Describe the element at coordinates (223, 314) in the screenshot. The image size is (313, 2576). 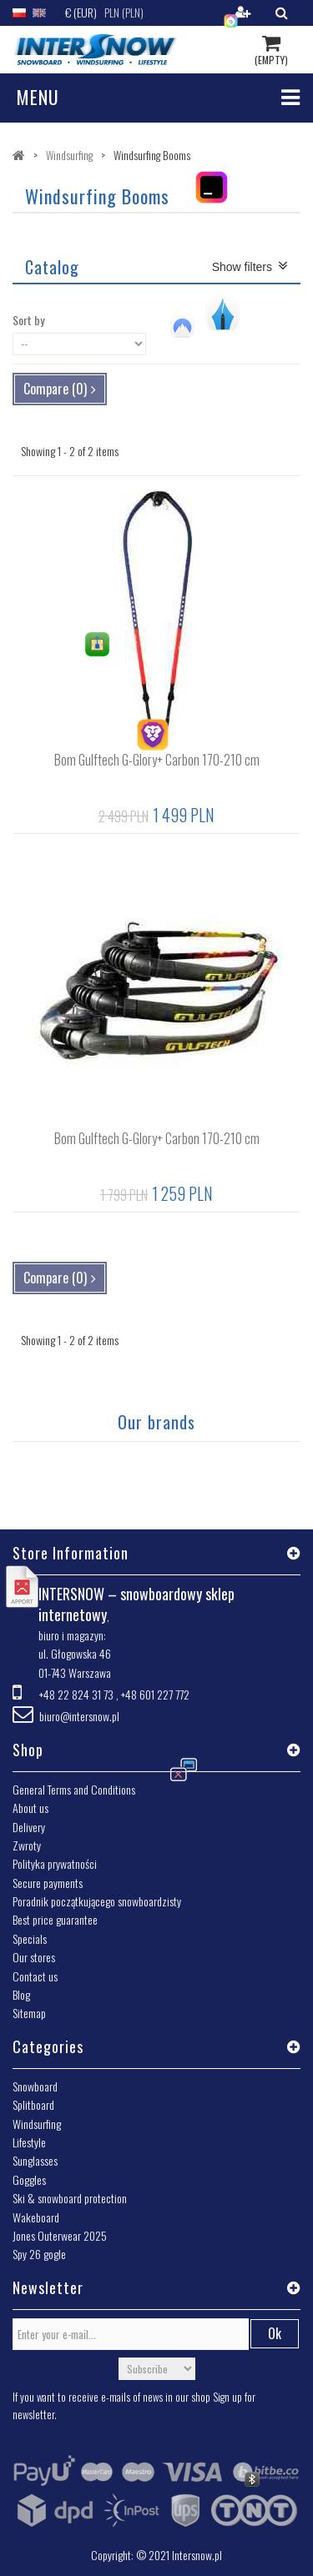
I see `open scrivano writing app` at that location.